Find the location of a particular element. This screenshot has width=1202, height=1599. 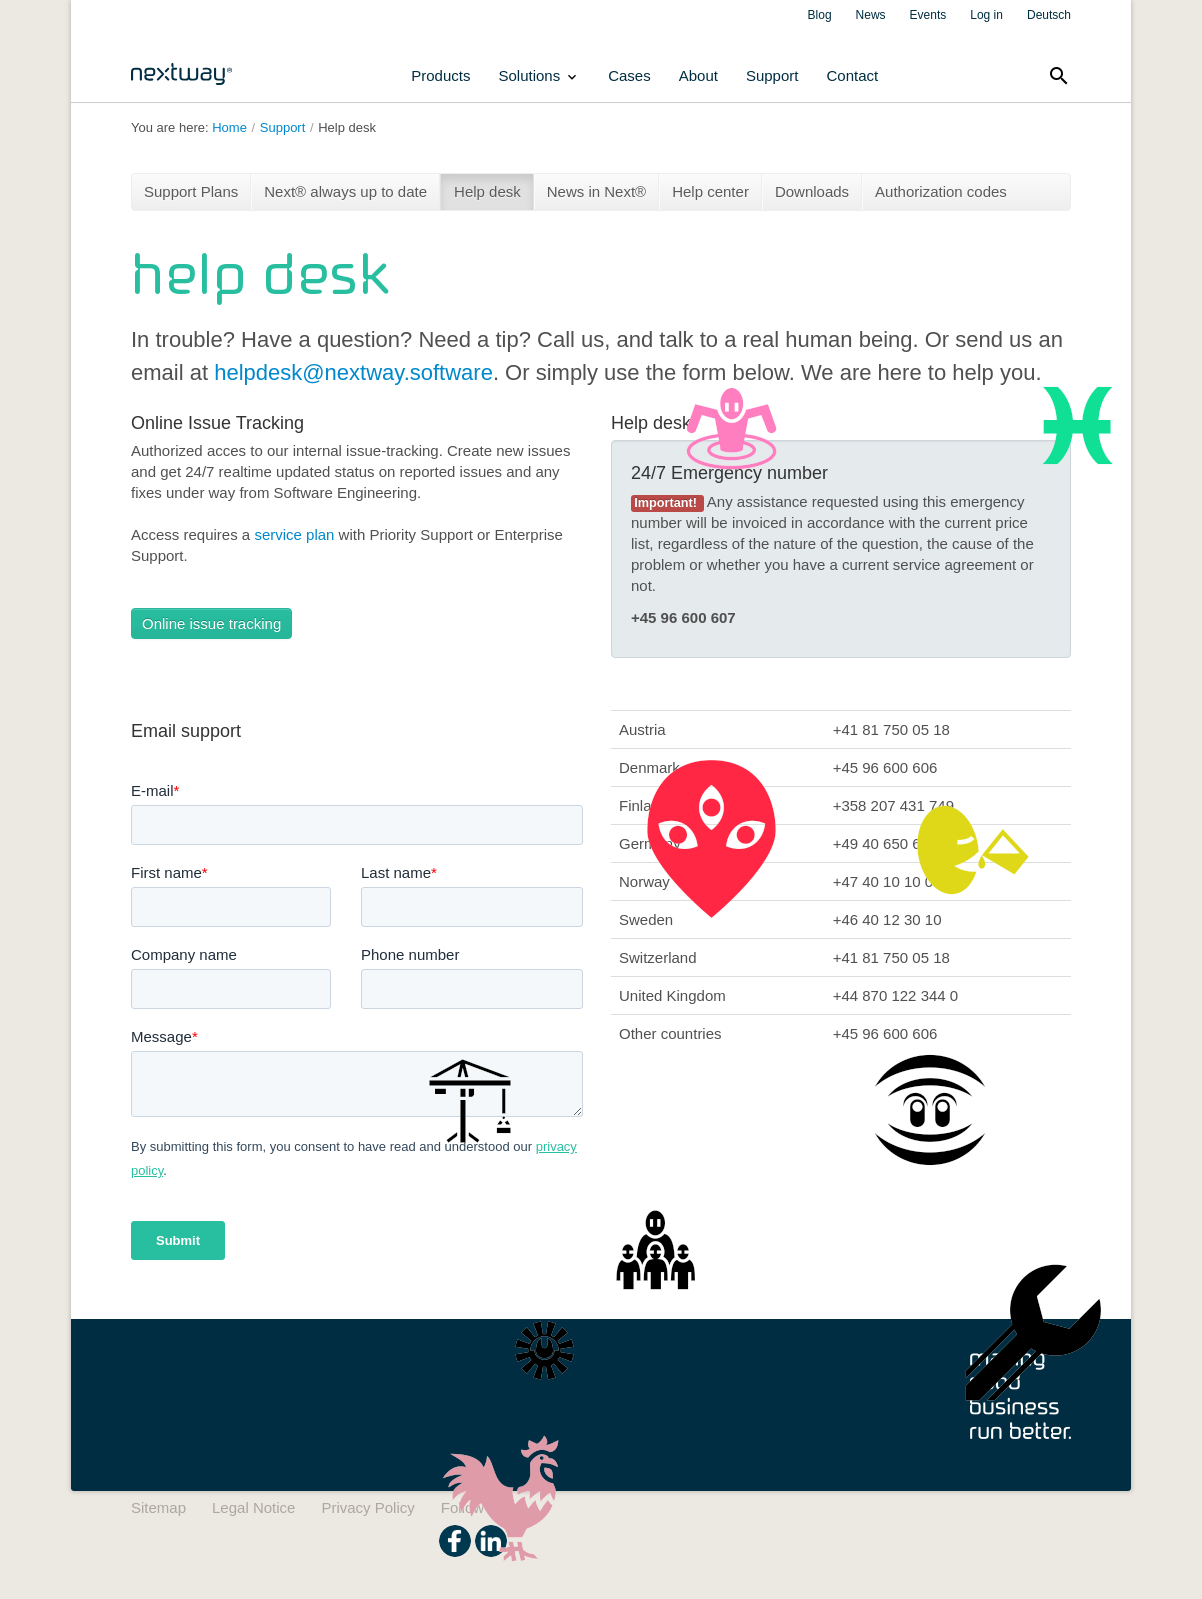

view pisces zodiac sign information is located at coordinates (1078, 426).